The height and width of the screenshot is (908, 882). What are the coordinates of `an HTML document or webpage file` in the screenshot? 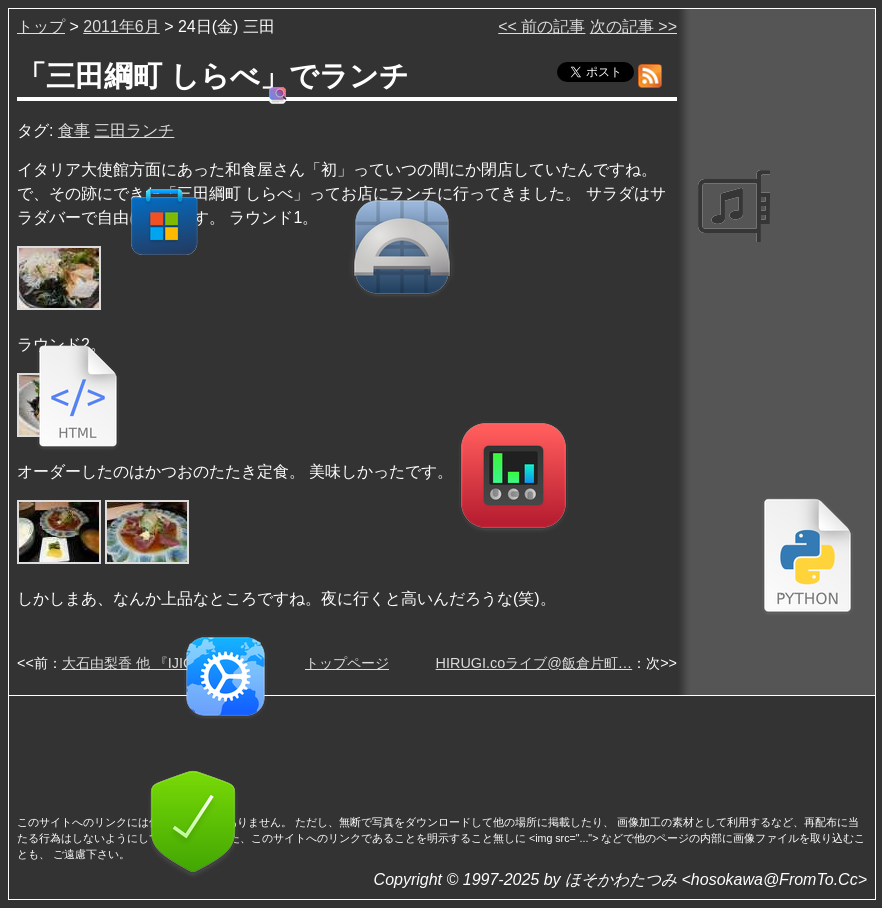 It's located at (78, 398).